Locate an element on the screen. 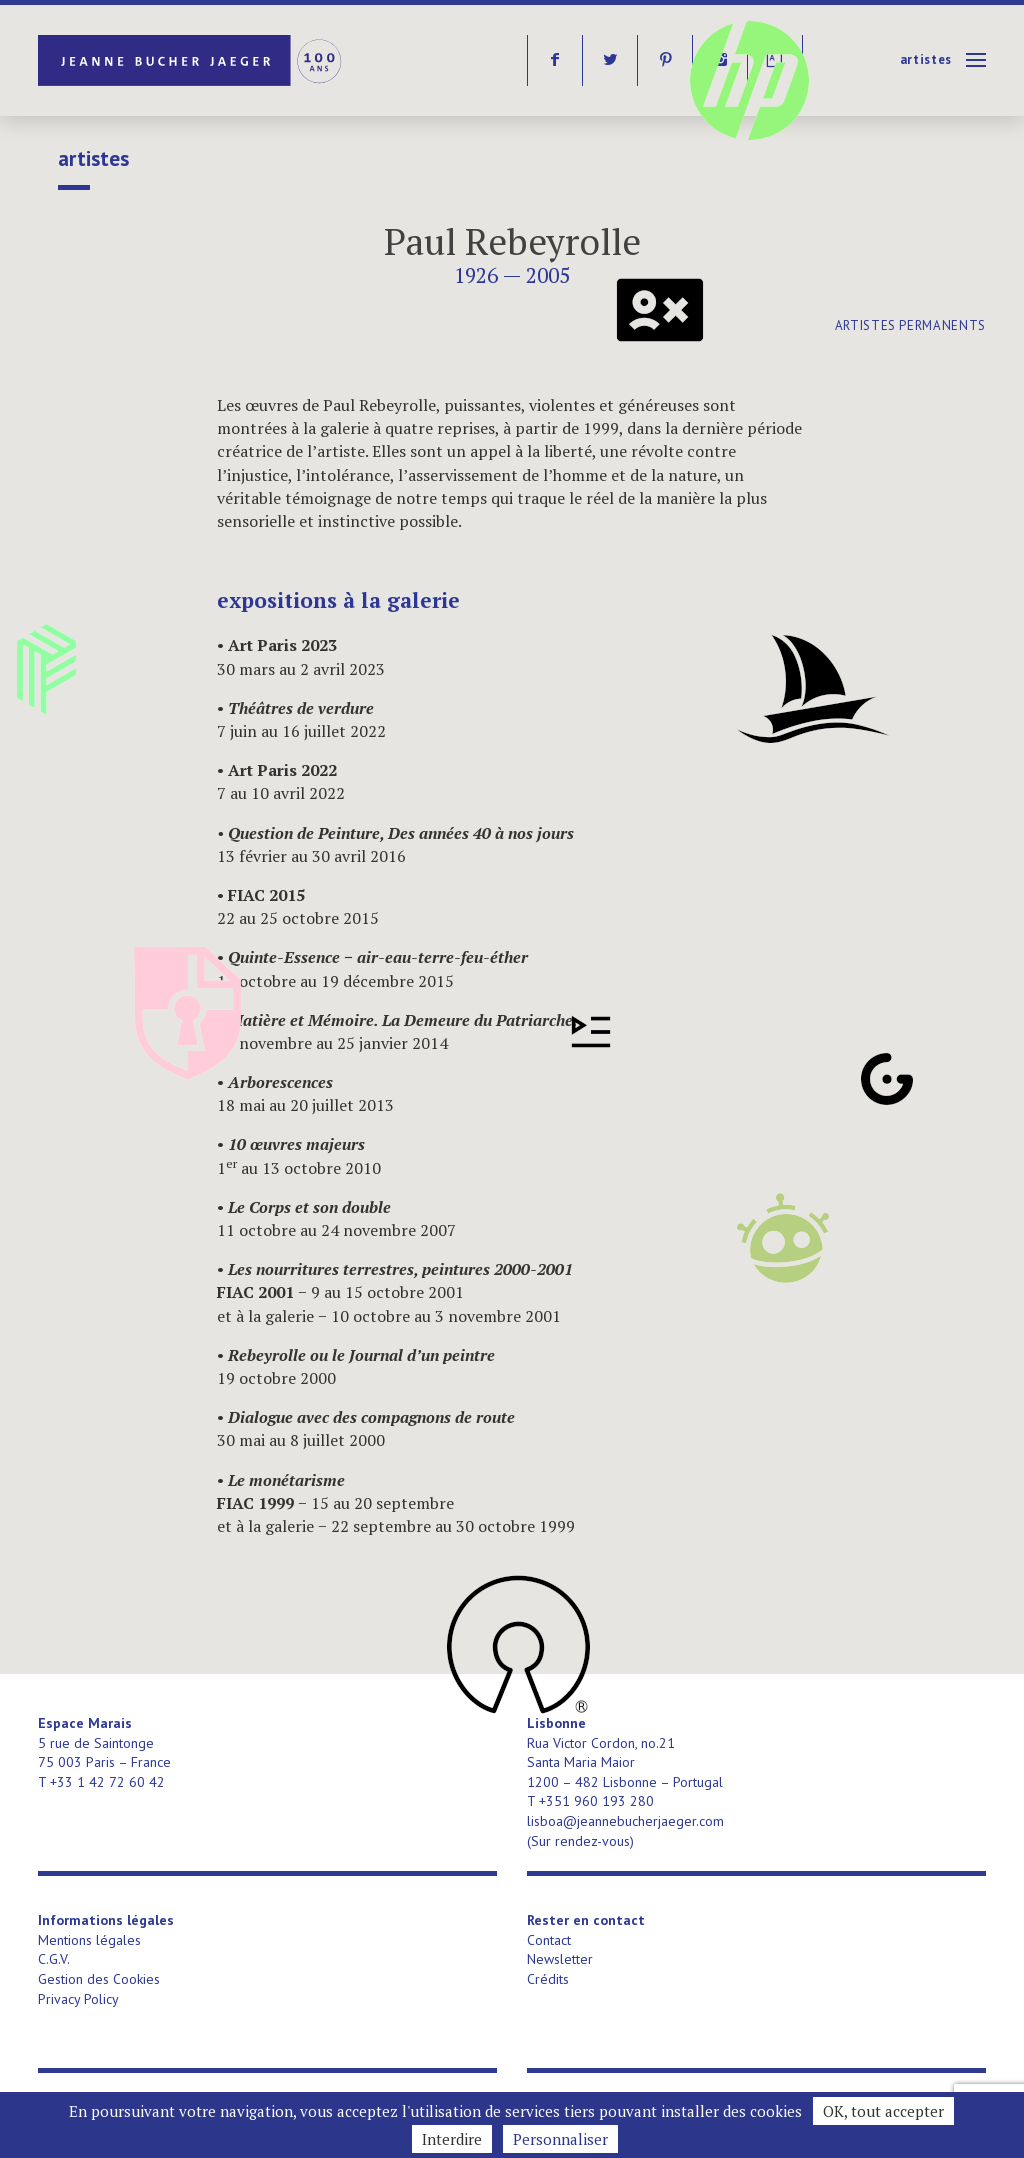 Image resolution: width=1024 pixels, height=2158 pixels. gridsome framework logo is located at coordinates (887, 1079).